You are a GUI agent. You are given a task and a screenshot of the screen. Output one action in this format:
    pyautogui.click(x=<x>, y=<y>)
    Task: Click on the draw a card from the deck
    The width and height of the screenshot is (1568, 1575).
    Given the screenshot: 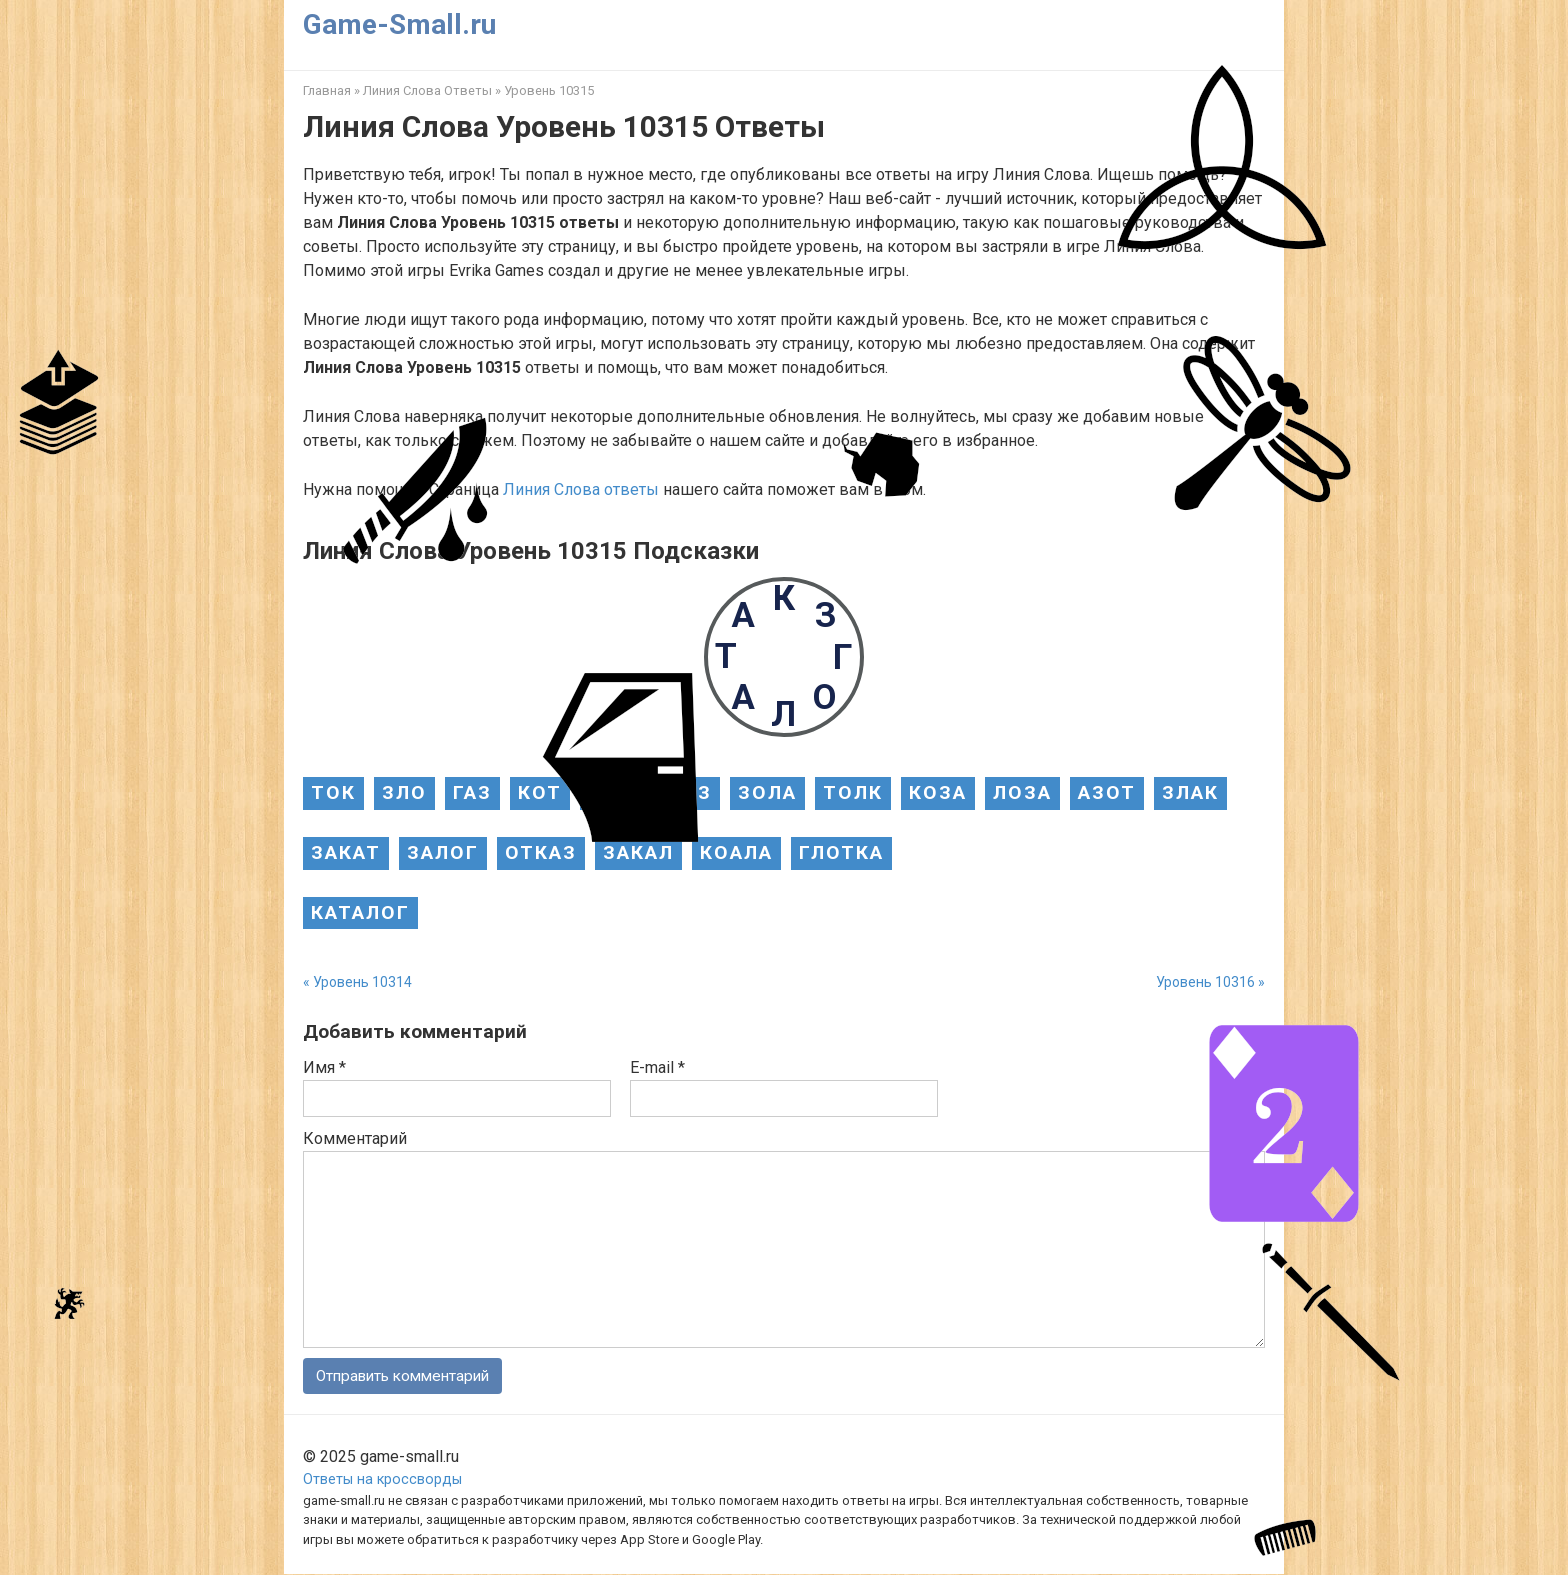 What is the action you would take?
    pyautogui.click(x=59, y=402)
    